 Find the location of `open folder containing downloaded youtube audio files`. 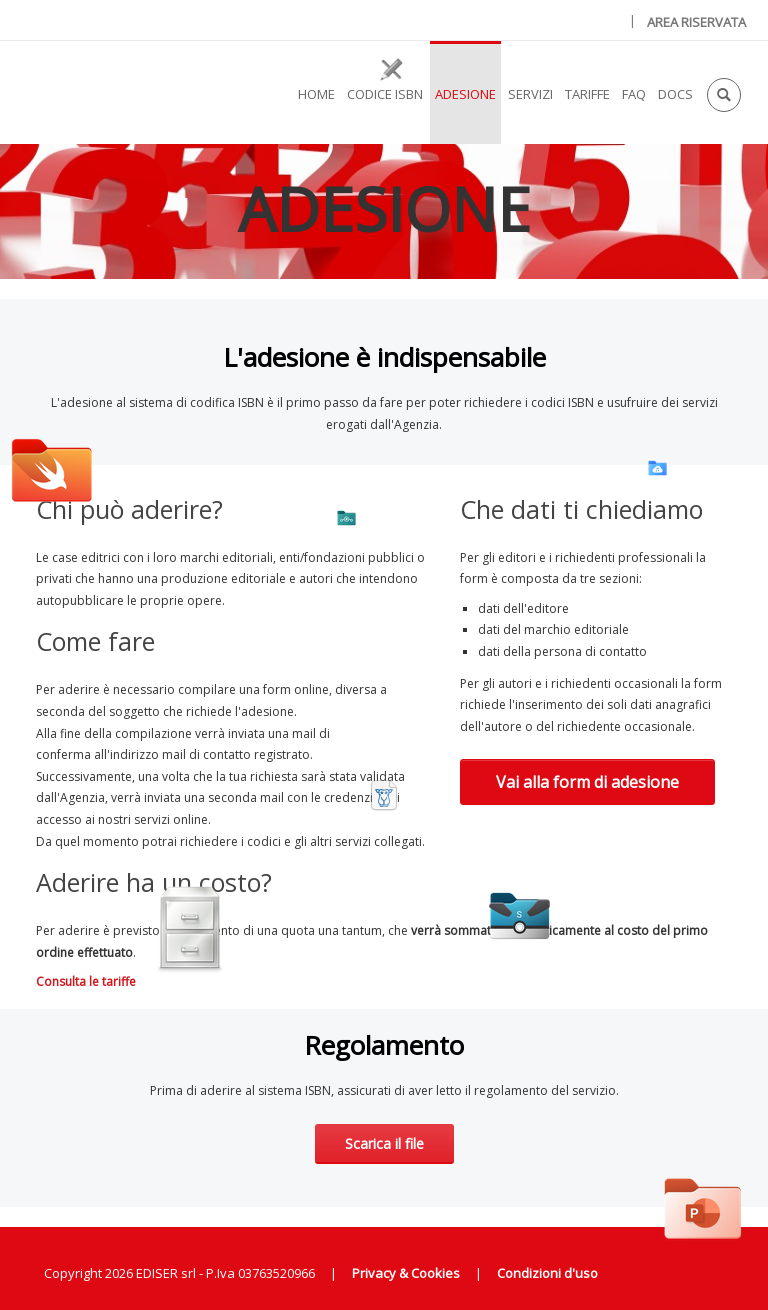

open folder containing downloaded youtube audio files is located at coordinates (657, 468).